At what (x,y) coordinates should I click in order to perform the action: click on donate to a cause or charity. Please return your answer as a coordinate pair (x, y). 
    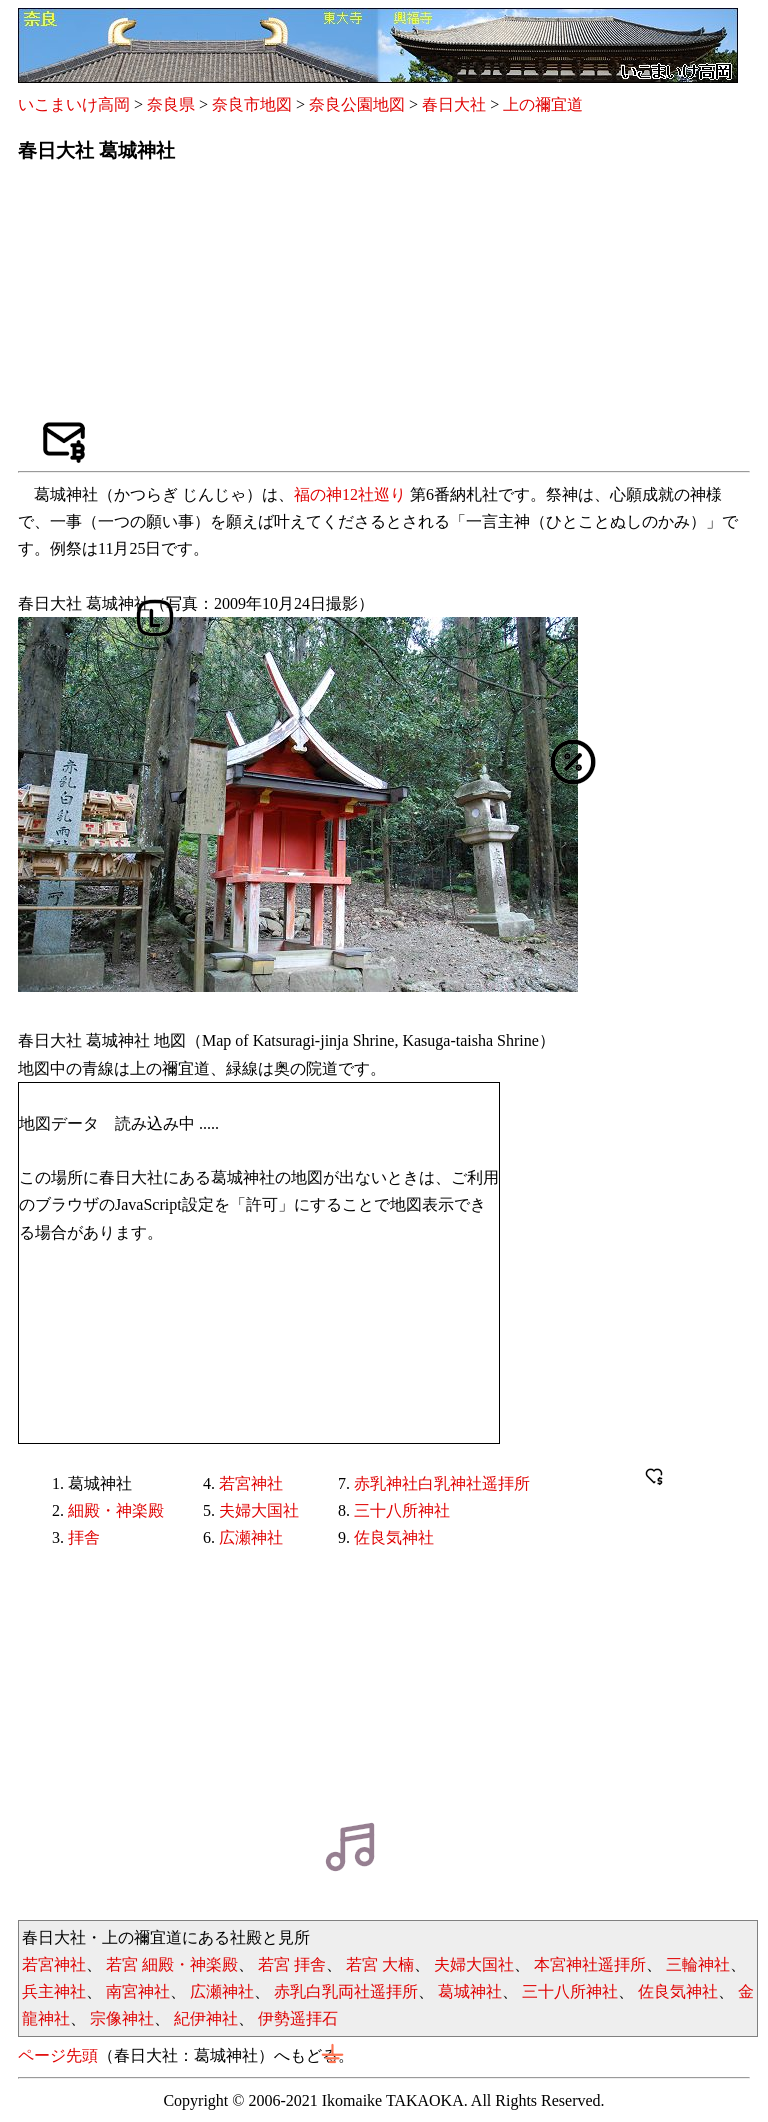
    Looking at the image, I should click on (654, 1476).